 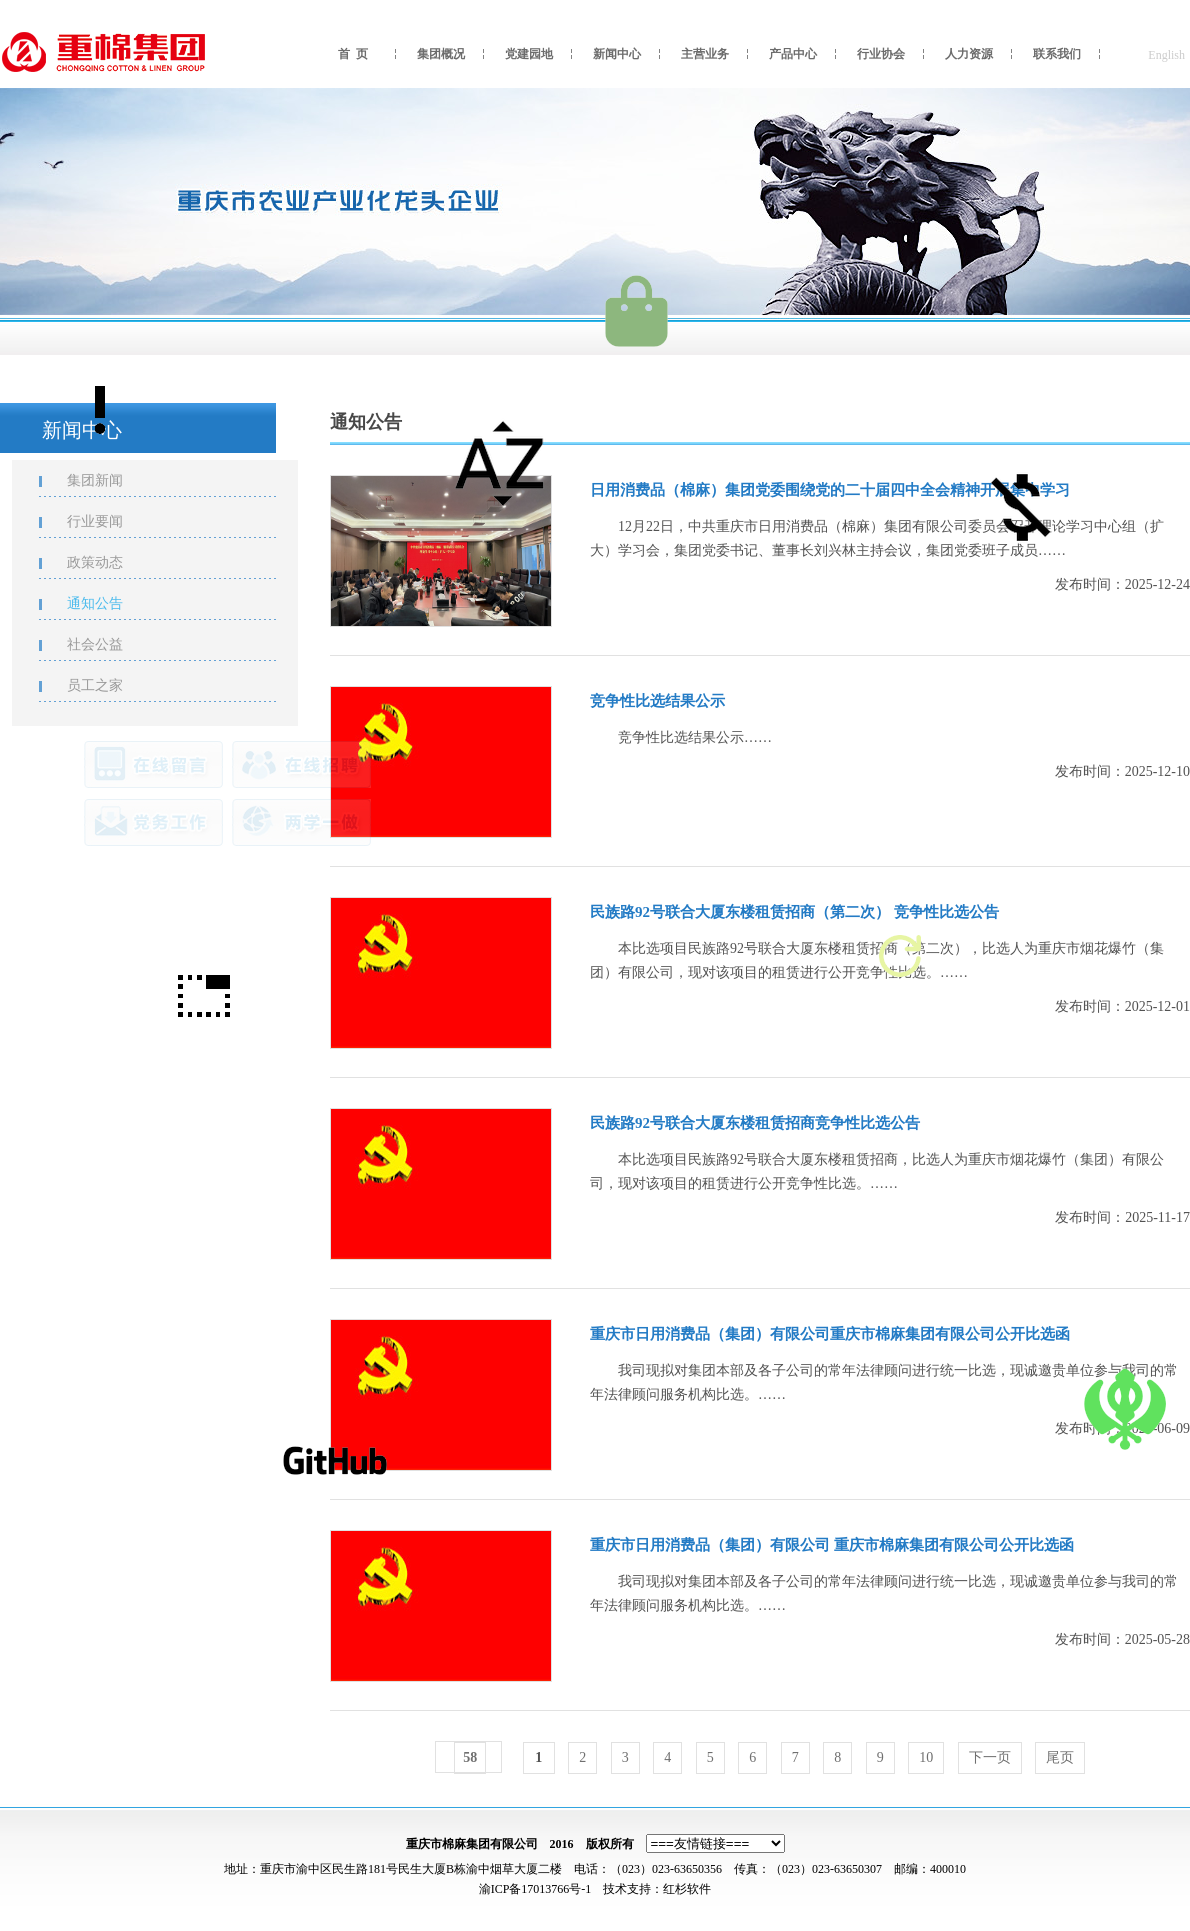 What do you see at coordinates (1125, 1409) in the screenshot?
I see `indicates Sikh religious content or community` at bounding box center [1125, 1409].